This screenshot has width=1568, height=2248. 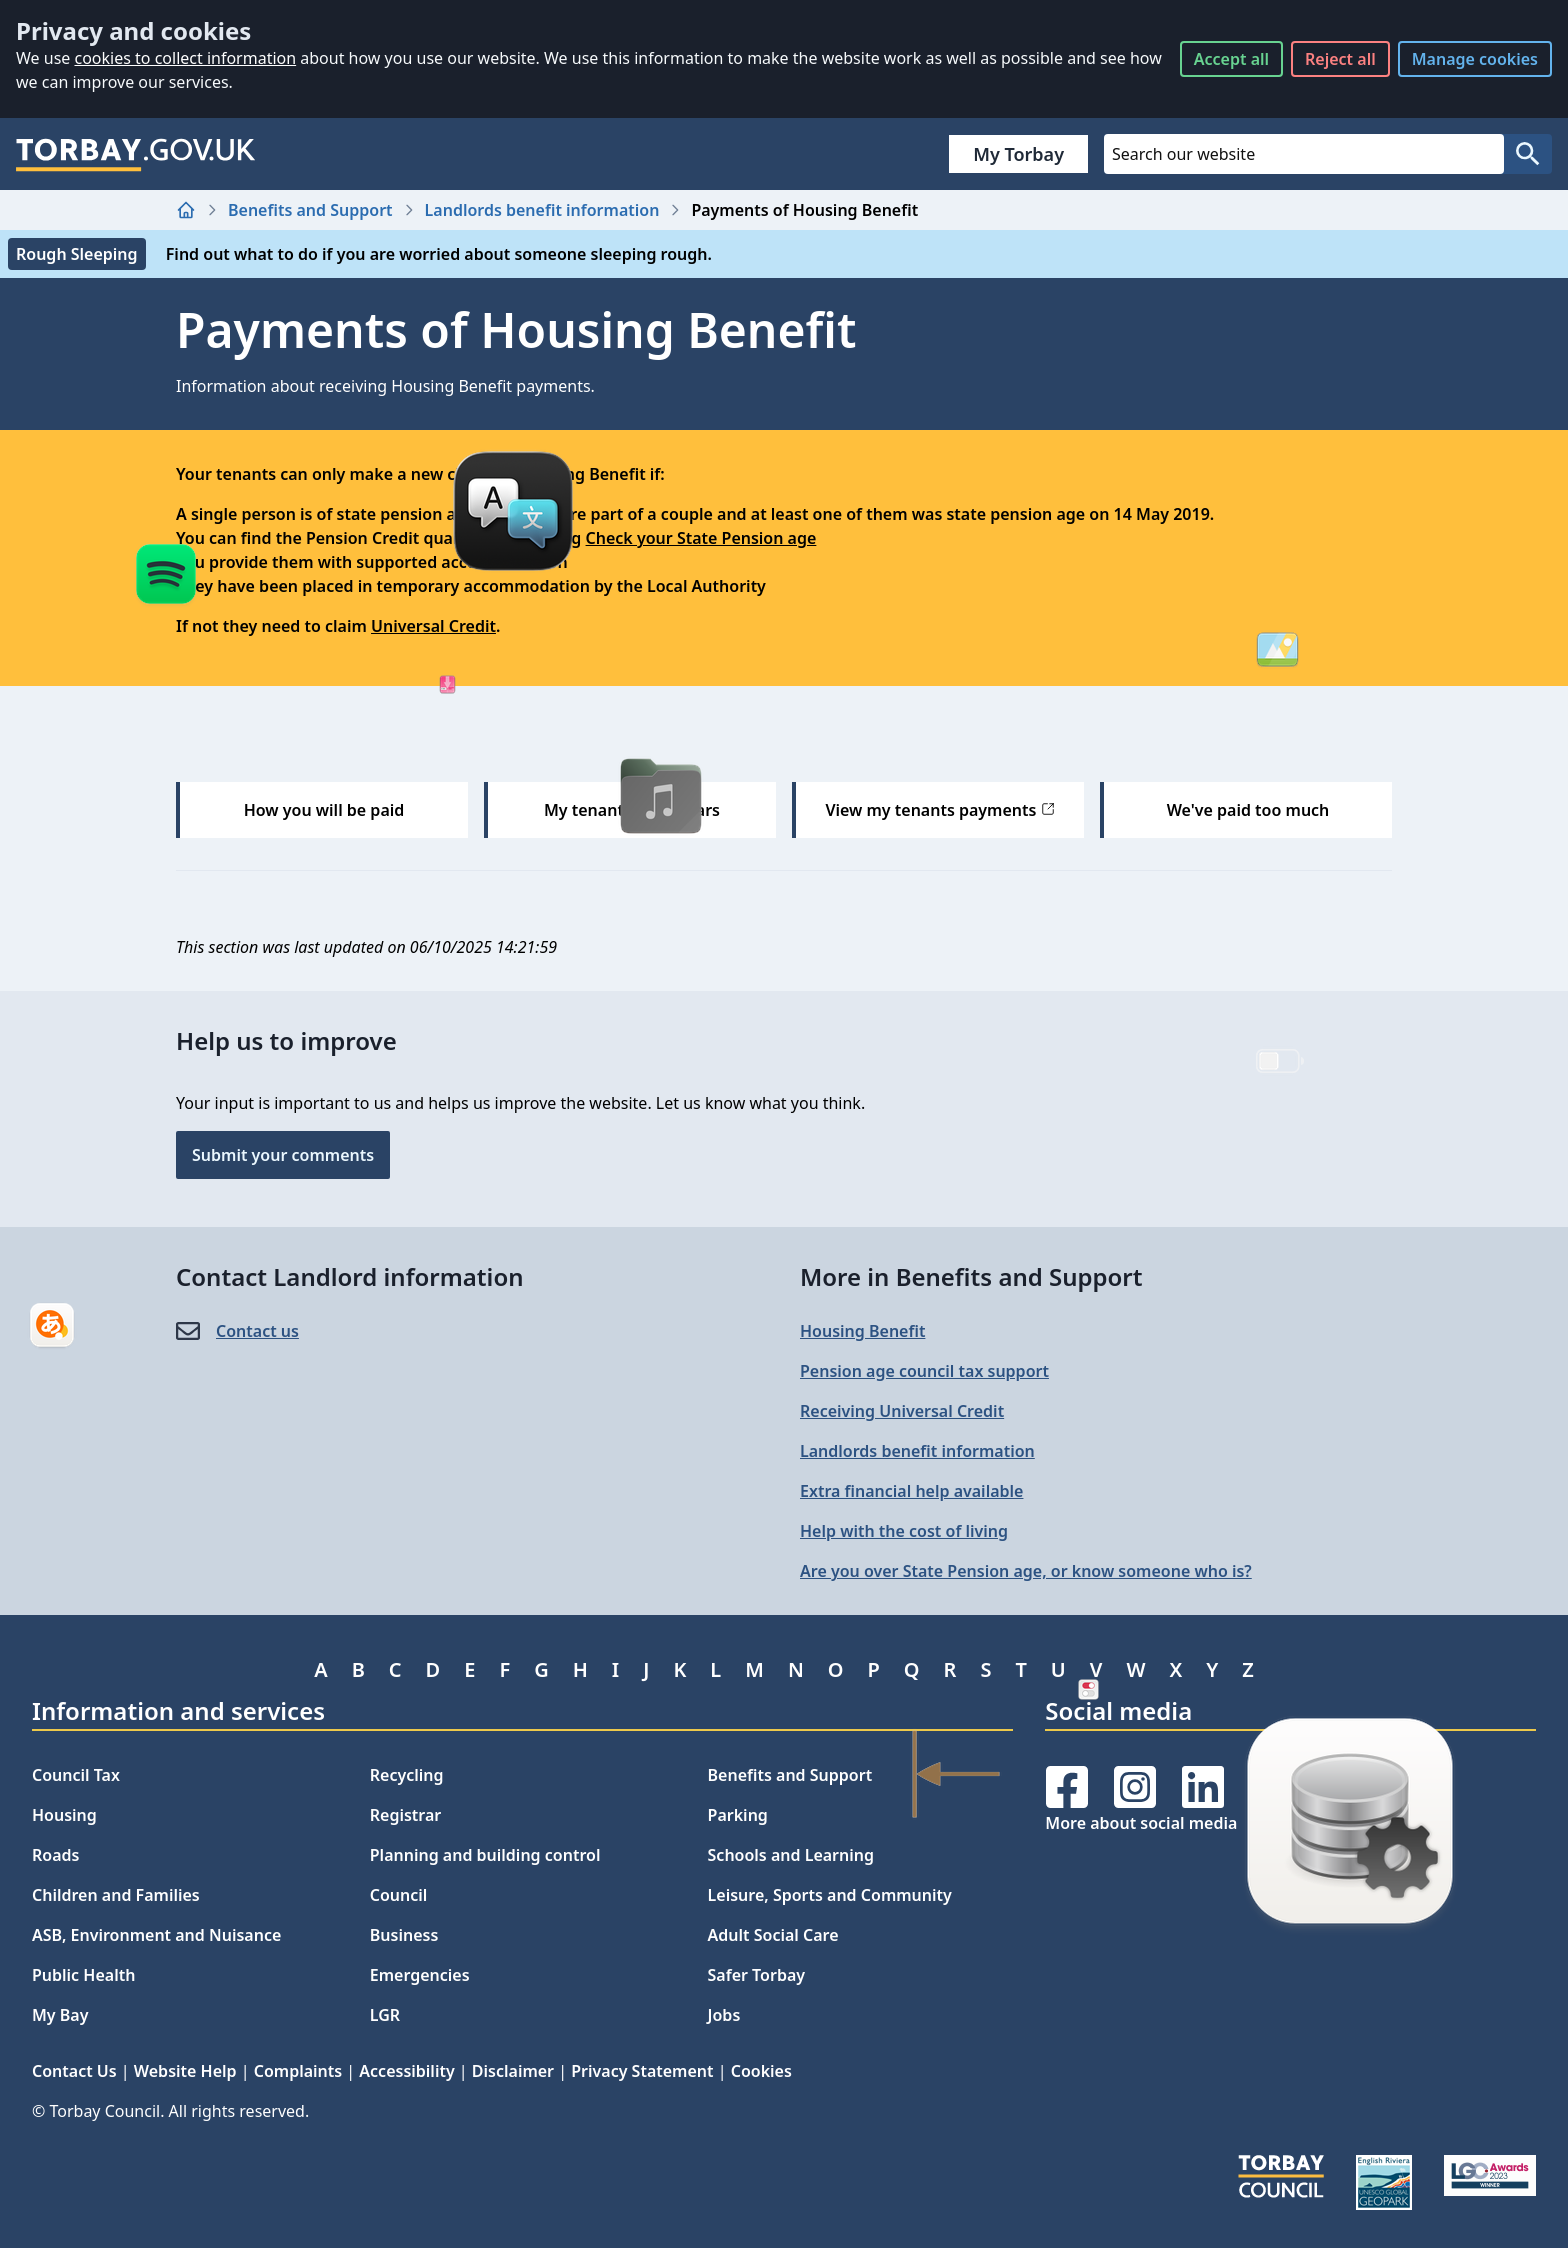 What do you see at coordinates (1277, 649) in the screenshot?
I see `open the photo gallery app` at bounding box center [1277, 649].